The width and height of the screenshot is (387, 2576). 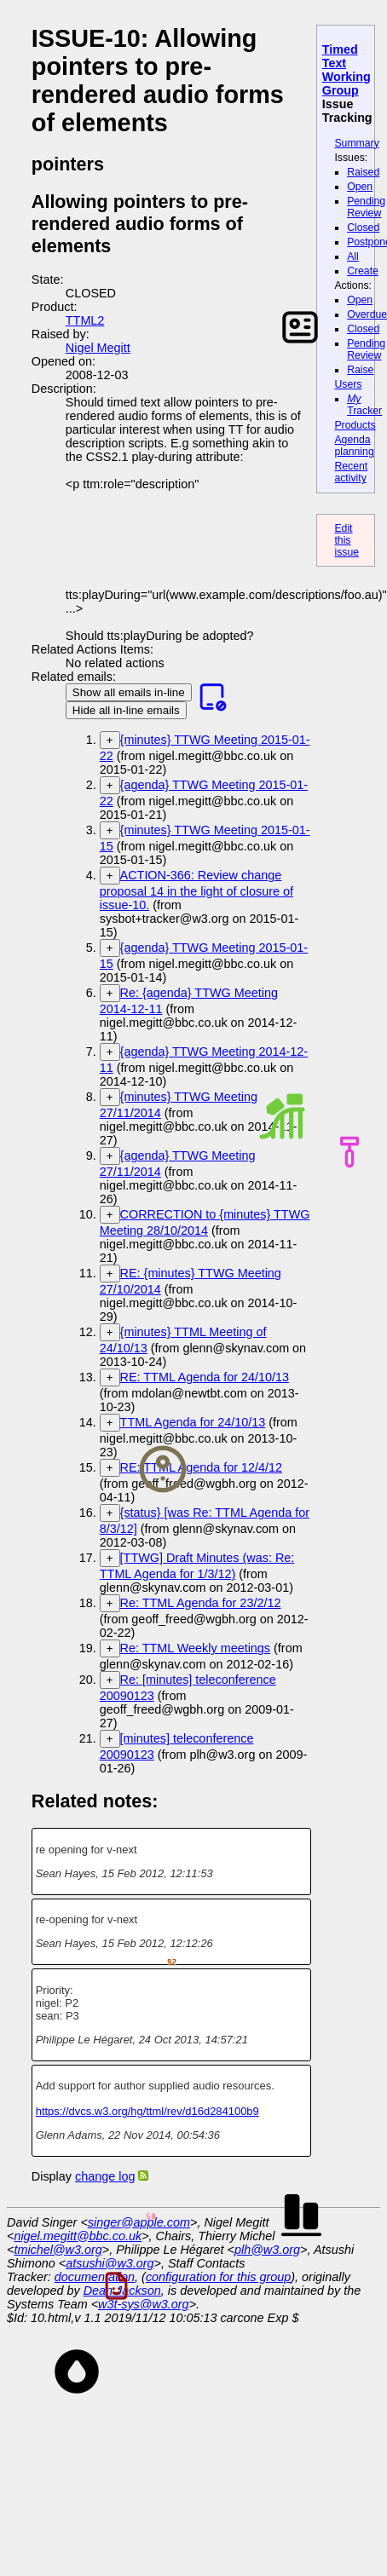 I want to click on access theme park or amusement park information, so click(x=282, y=1116).